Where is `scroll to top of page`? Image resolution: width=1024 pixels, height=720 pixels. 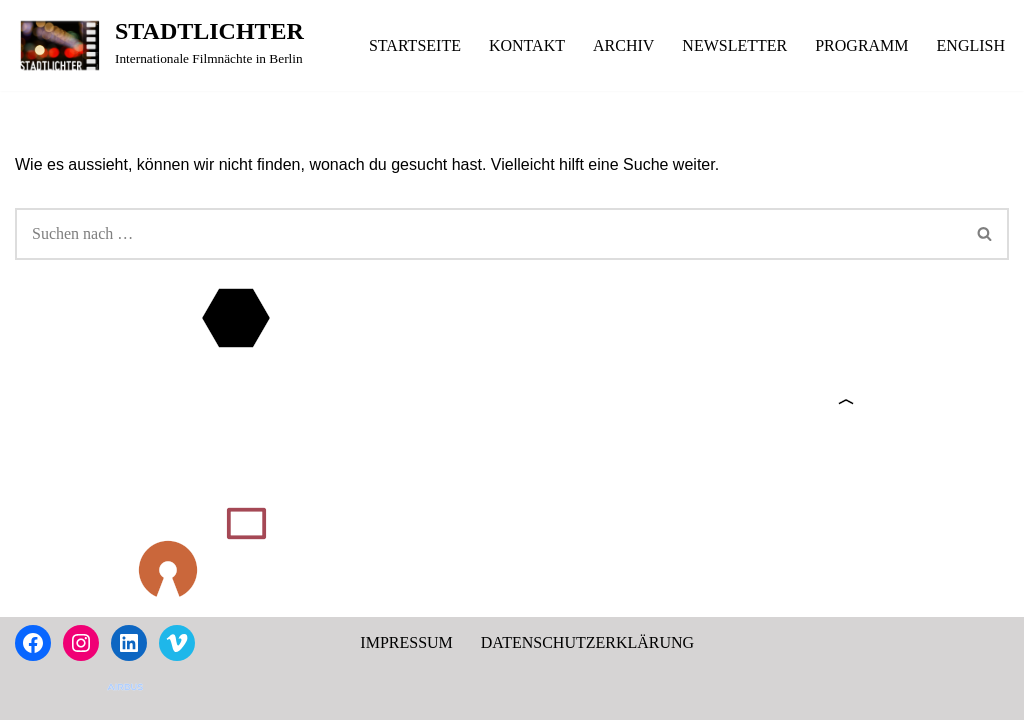
scroll to top of page is located at coordinates (846, 402).